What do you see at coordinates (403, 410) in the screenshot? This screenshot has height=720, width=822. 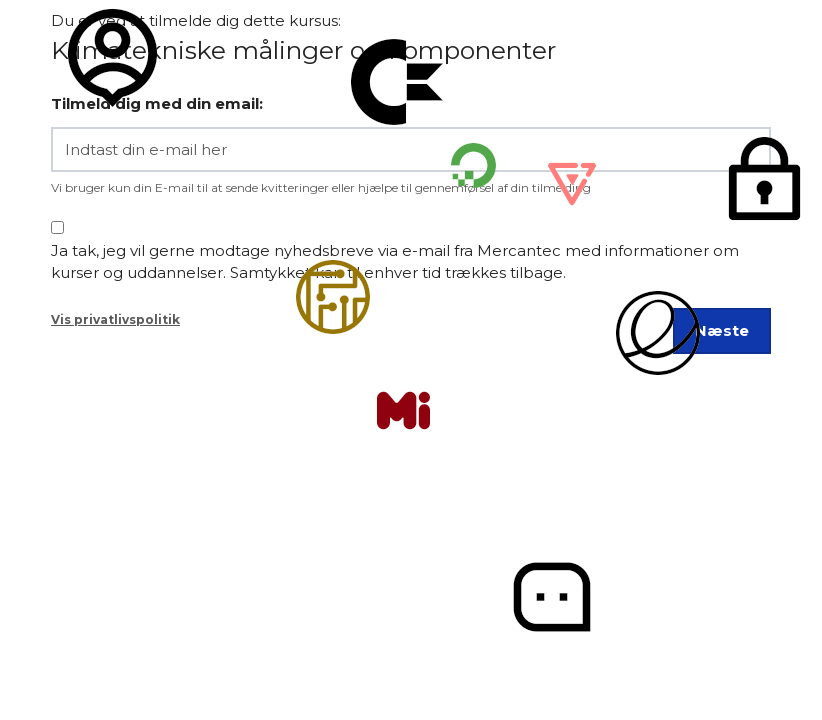 I see `open the Misskey app` at bounding box center [403, 410].